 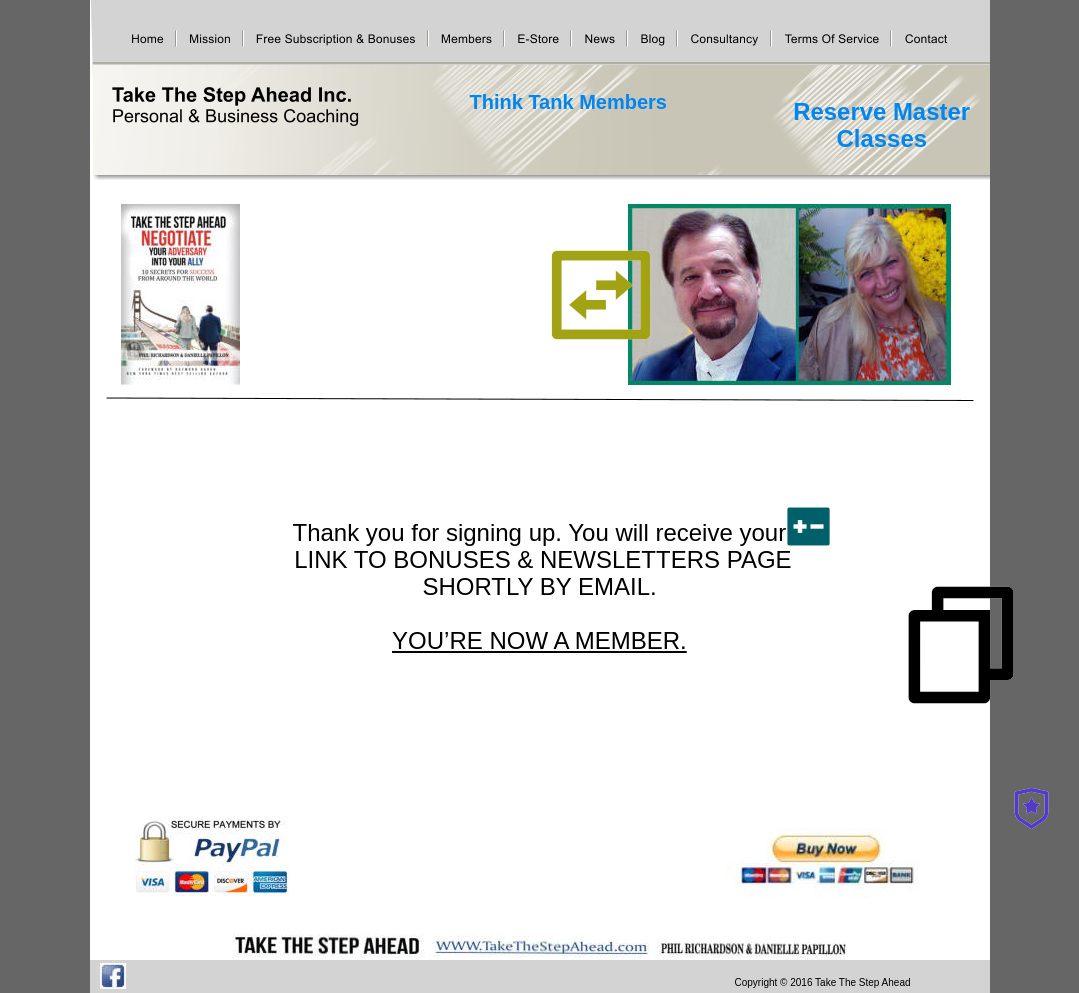 I want to click on swap or exchange items, so click(x=601, y=295).